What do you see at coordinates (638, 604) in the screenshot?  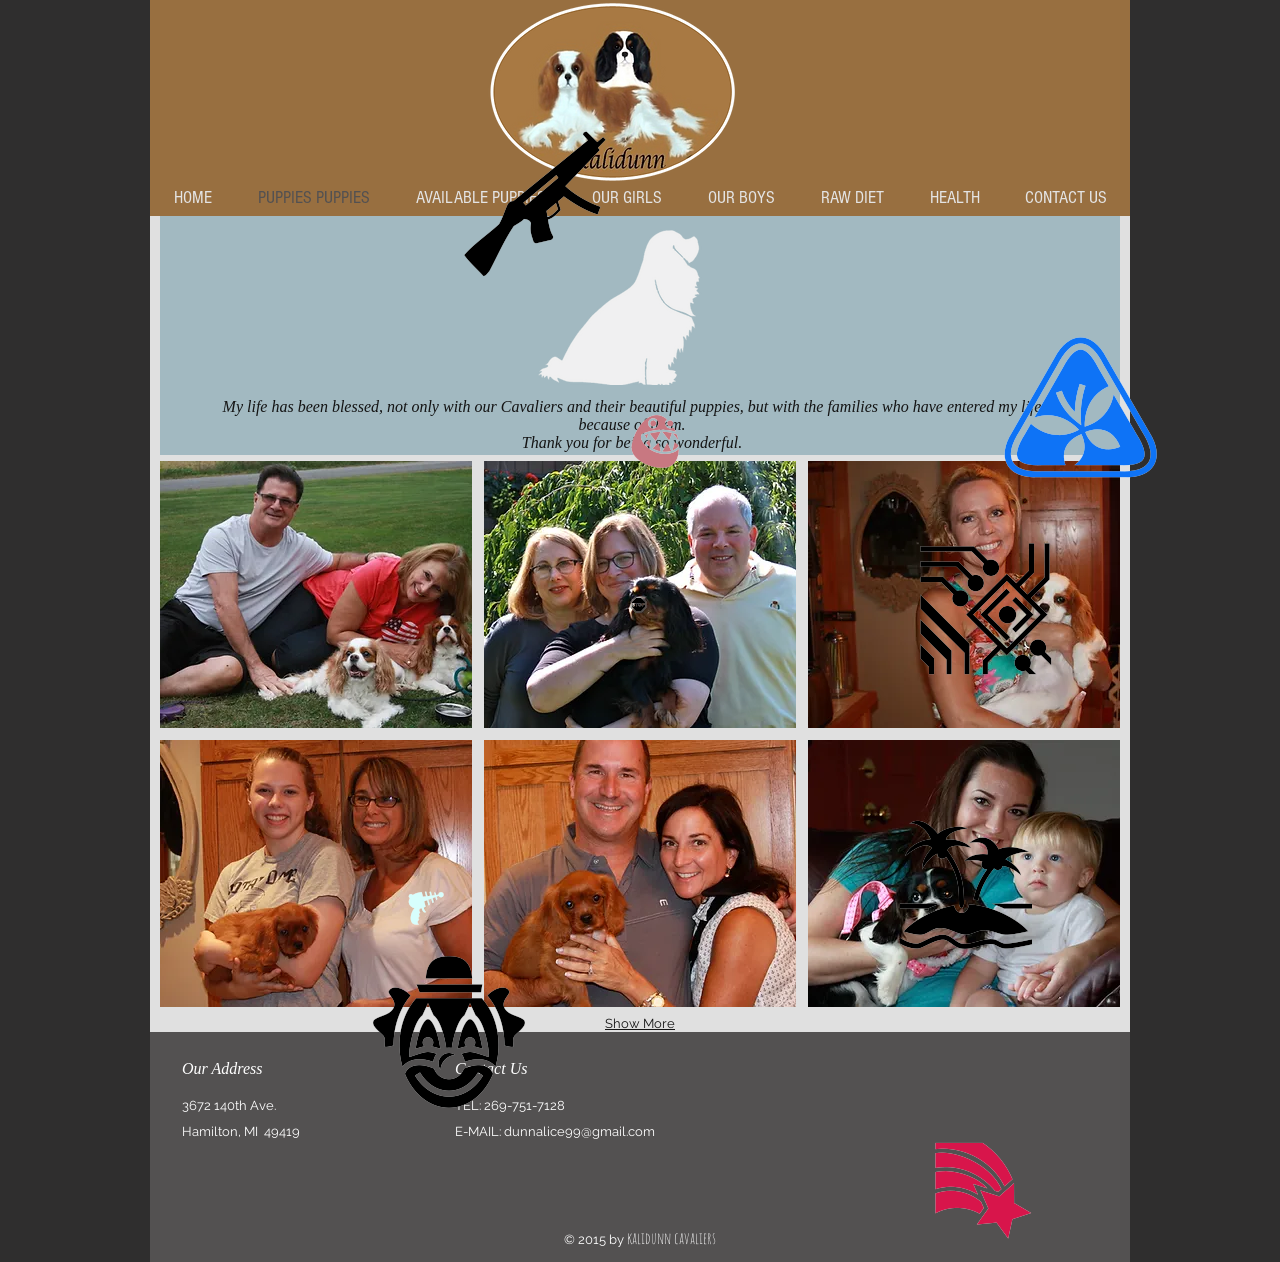 I see `stop or halt current action` at bounding box center [638, 604].